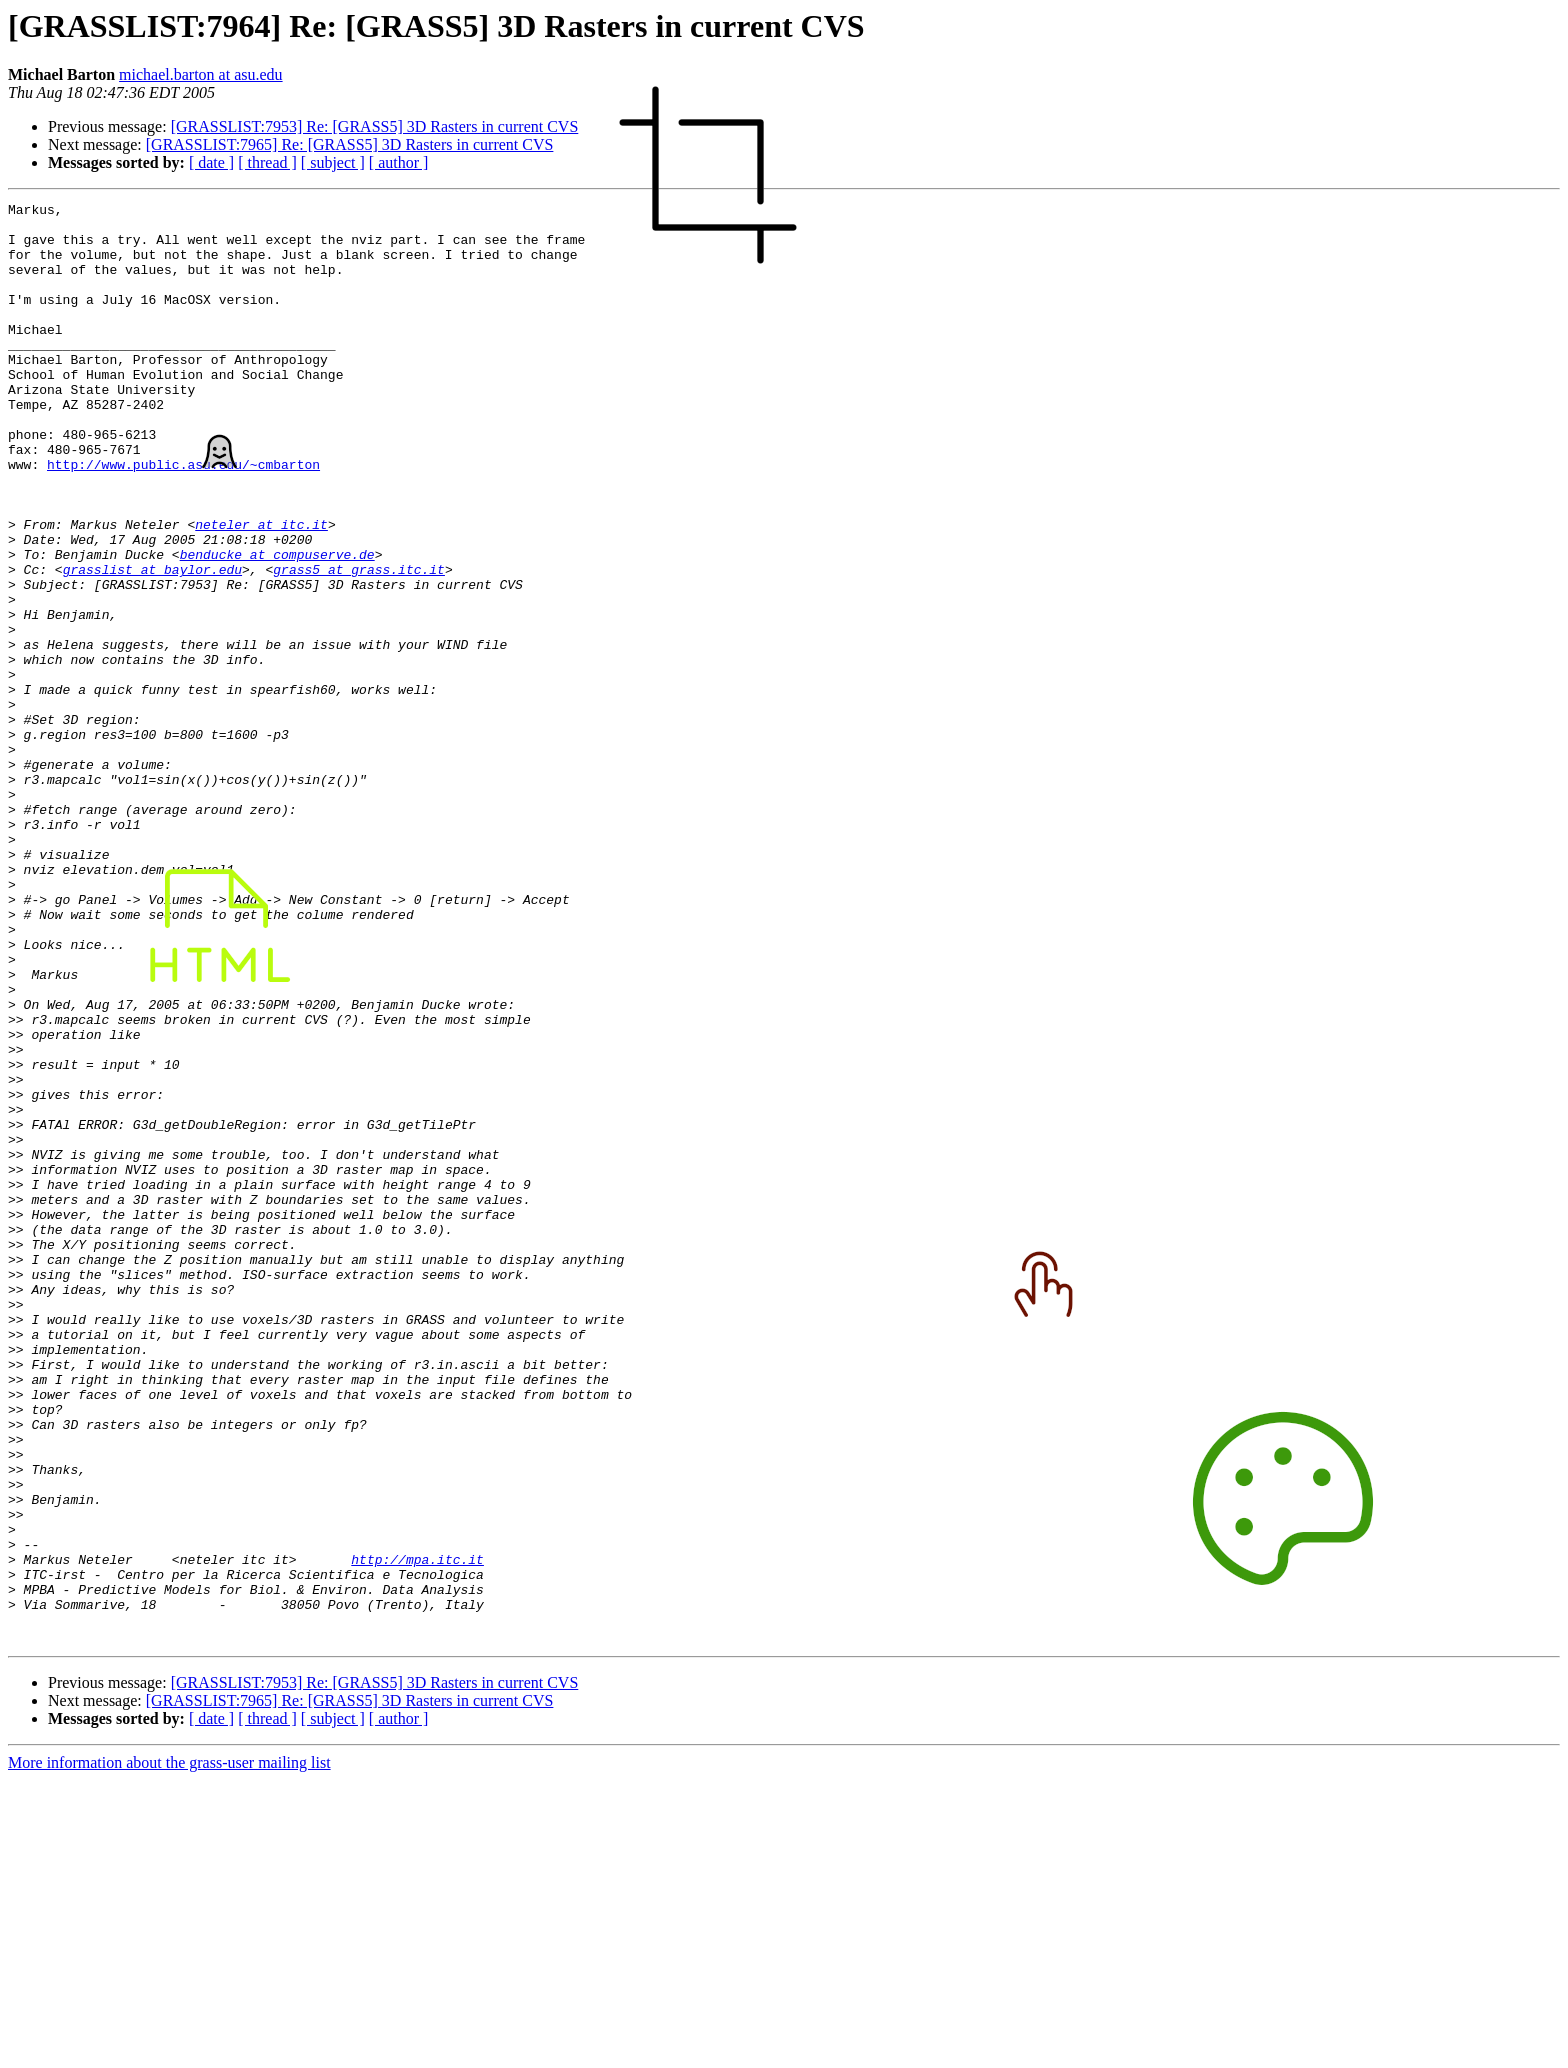 The width and height of the screenshot is (1568, 2068). What do you see at coordinates (1283, 1502) in the screenshot?
I see `access color or theme settings` at bounding box center [1283, 1502].